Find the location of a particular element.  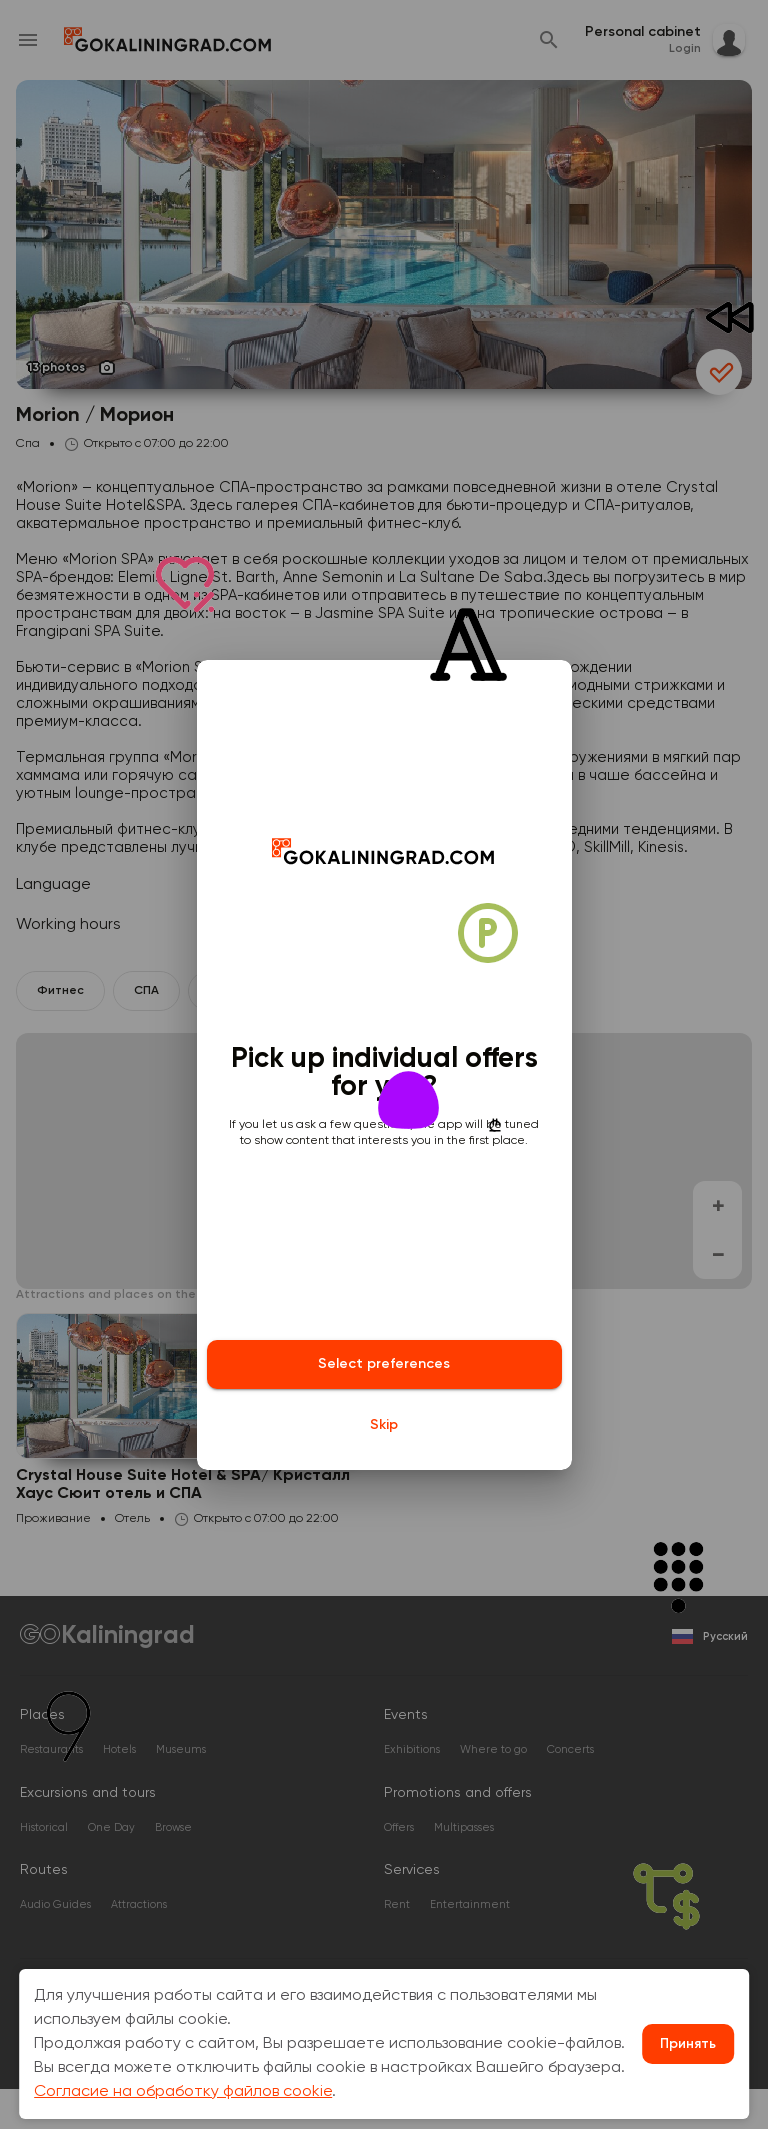

open the phone dial pad is located at coordinates (678, 1577).